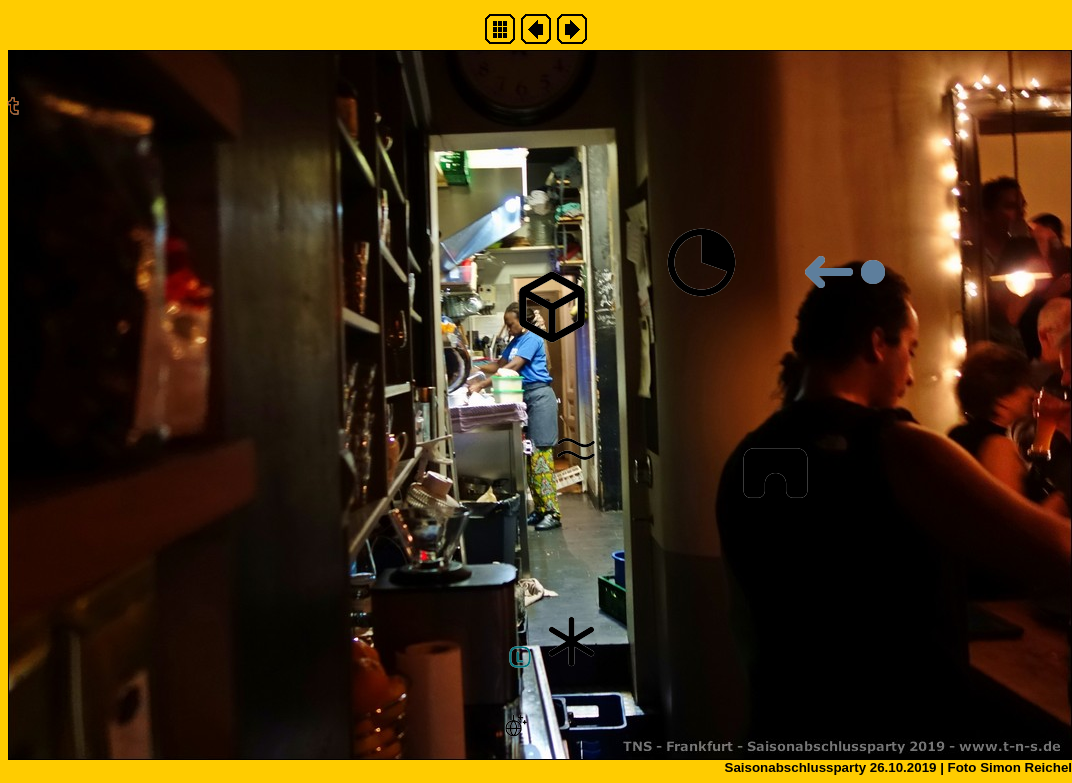 This screenshot has width=1072, height=783. I want to click on open Tumblr app, so click(13, 106).